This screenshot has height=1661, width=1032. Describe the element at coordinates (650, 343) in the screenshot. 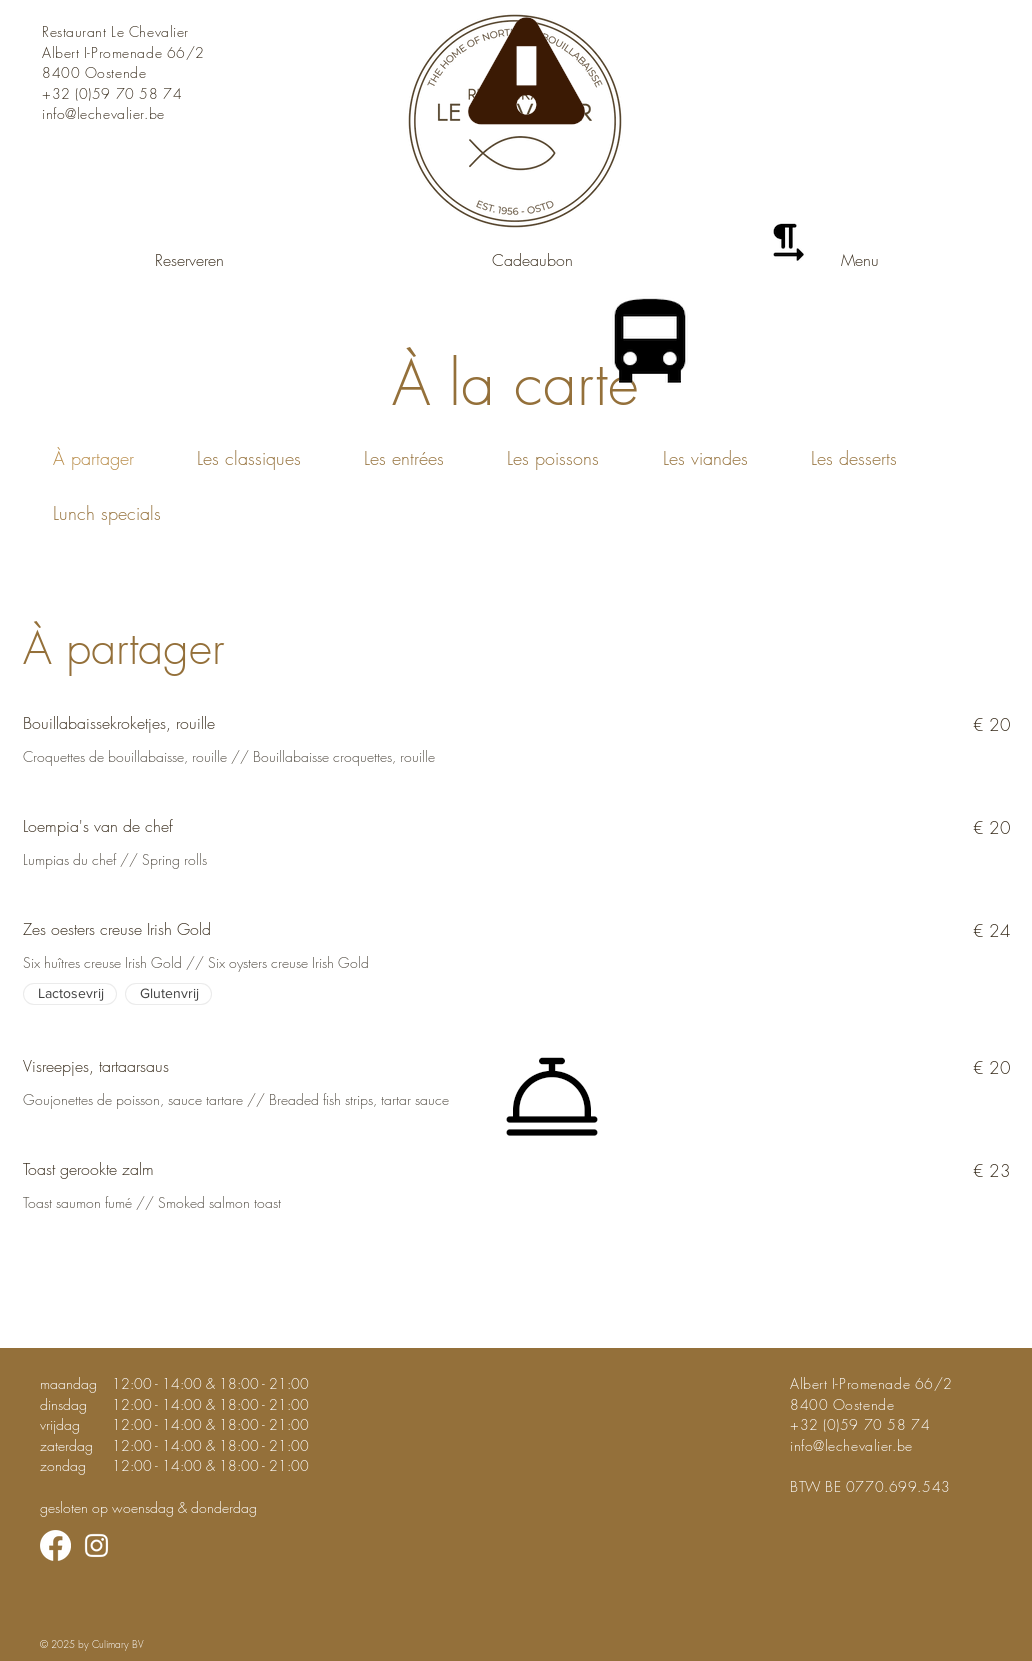

I see `view bus routes and schedules` at that location.